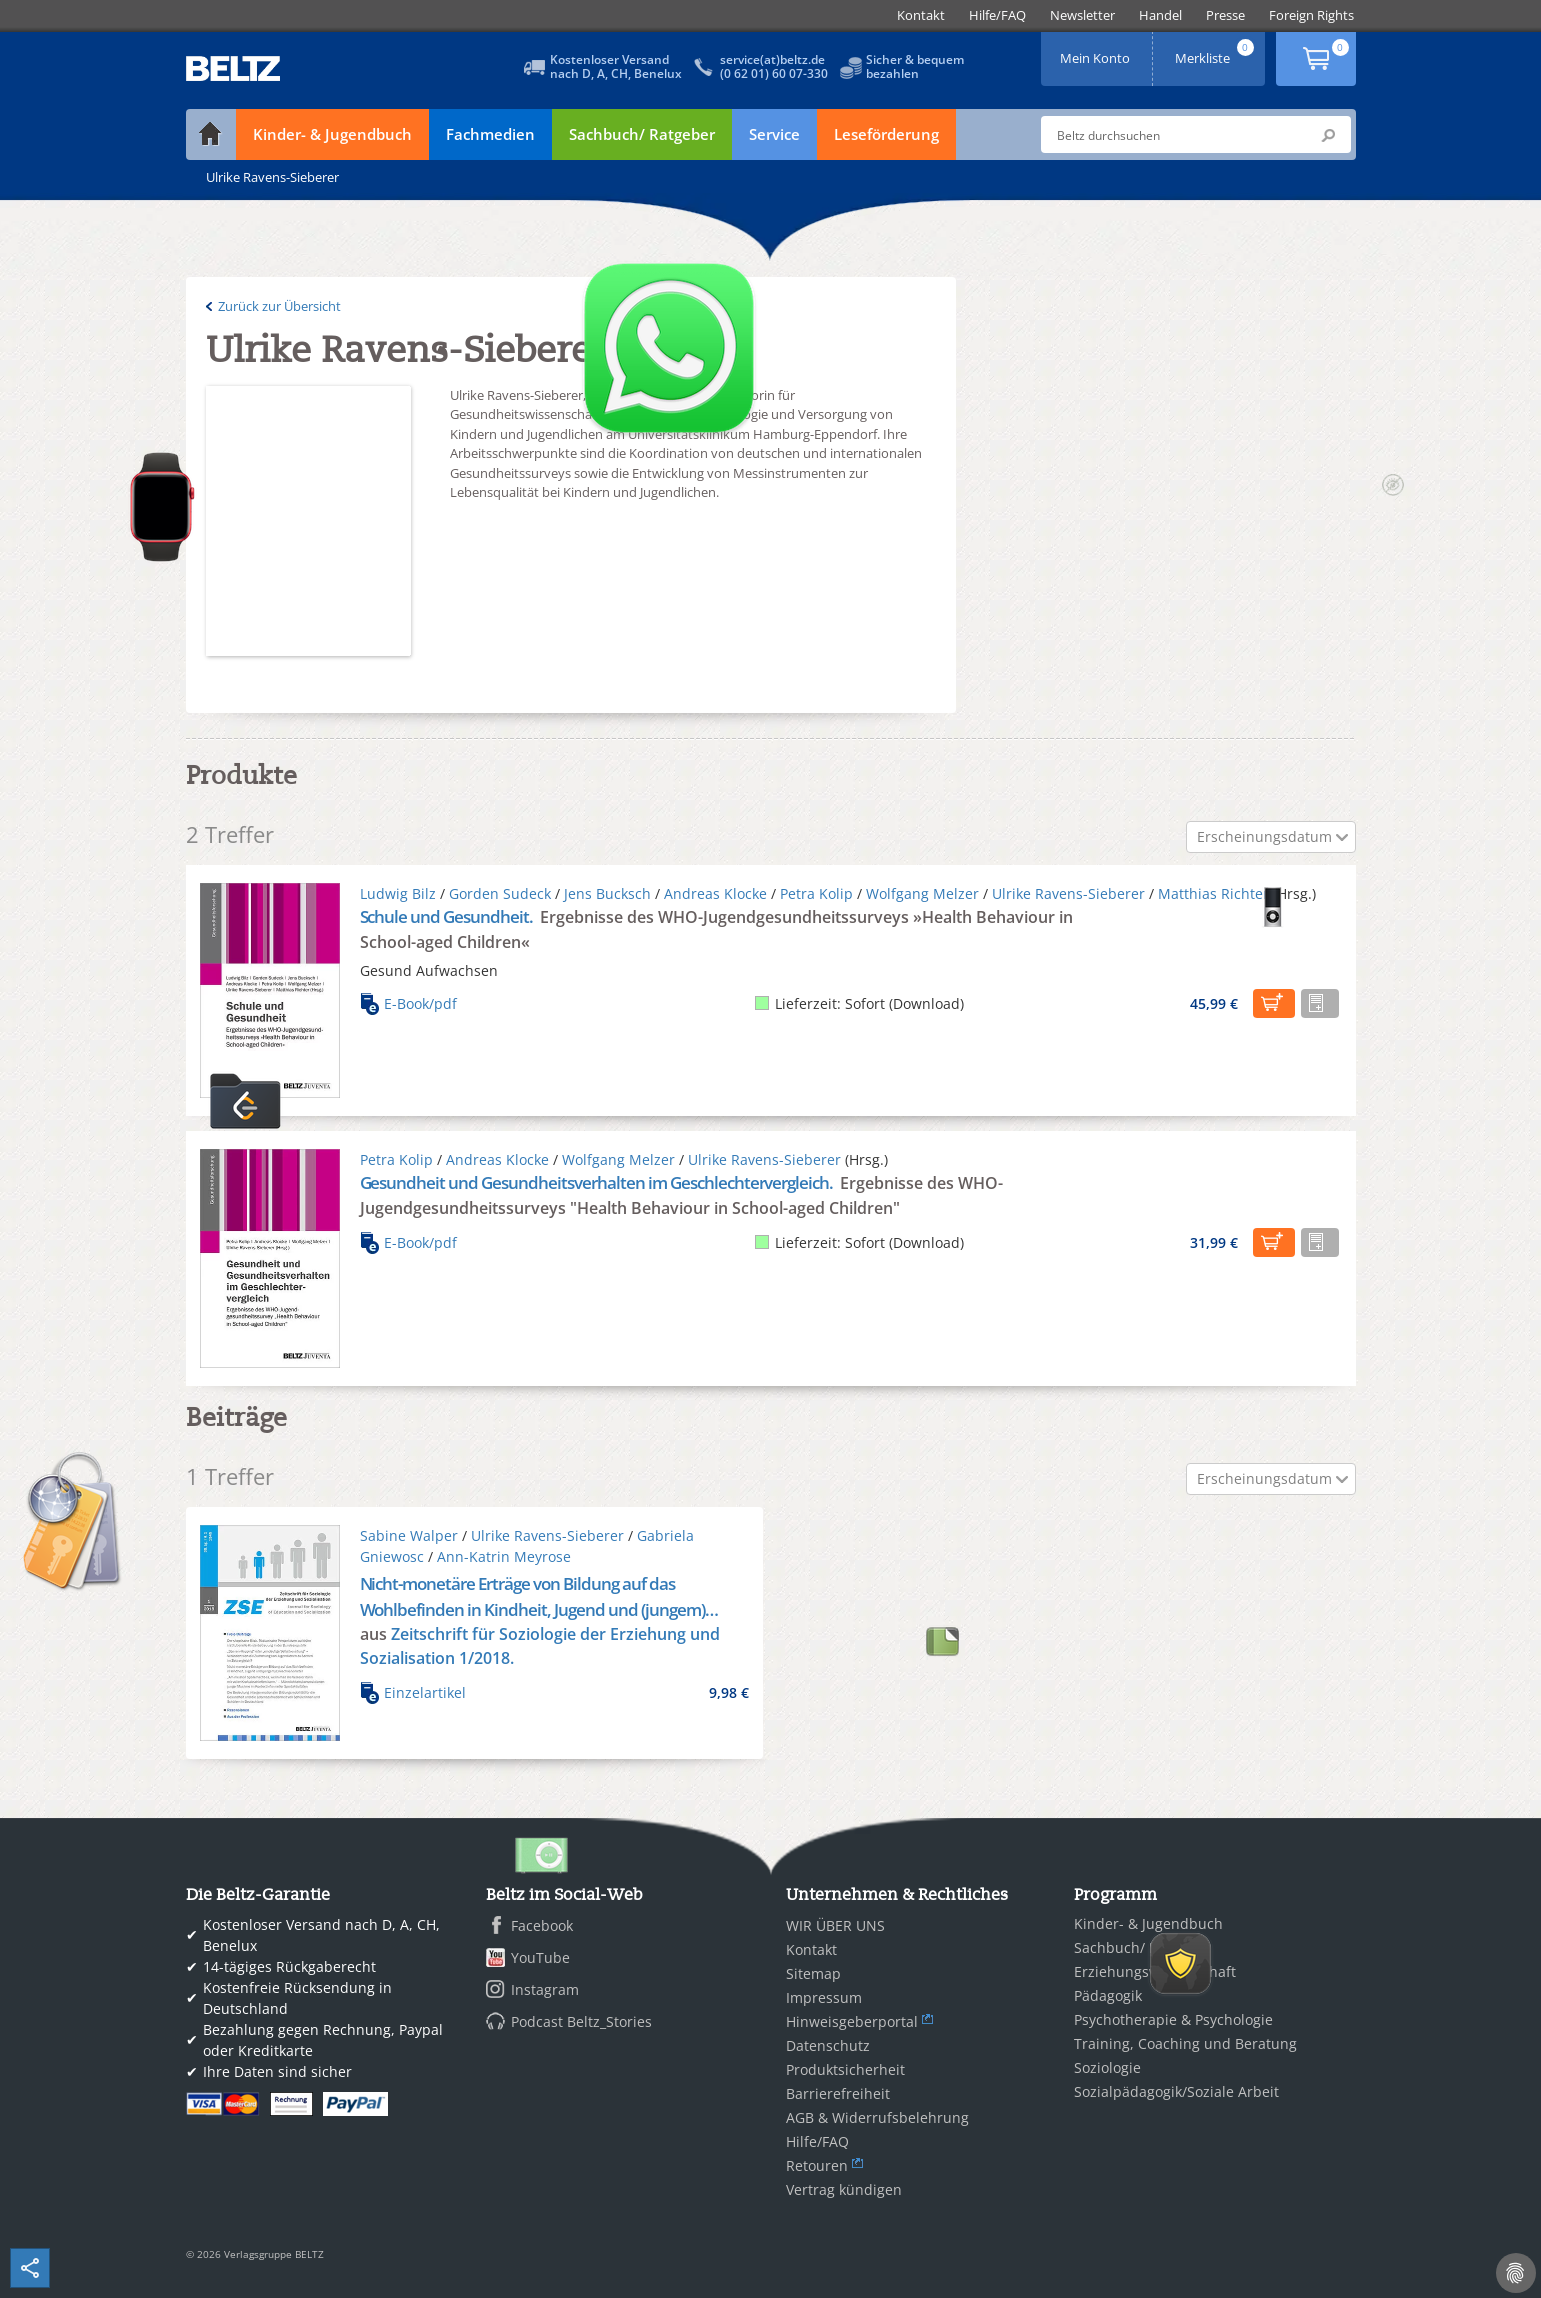 The image size is (1541, 2298). I want to click on manage single sign-on credentials and authentication, so click(72, 1521).